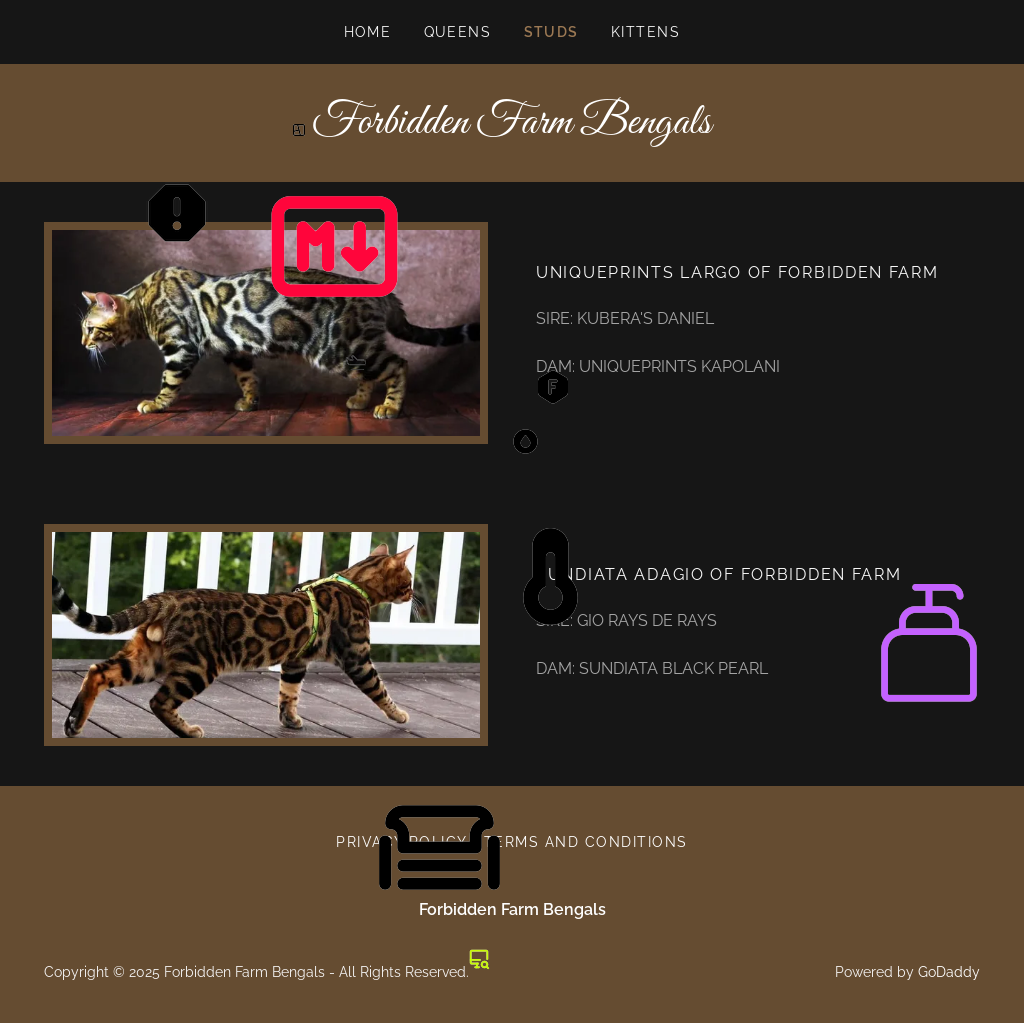 This screenshot has width=1024, height=1023. What do you see at coordinates (550, 576) in the screenshot?
I see `indicates high temperature reading` at bounding box center [550, 576].